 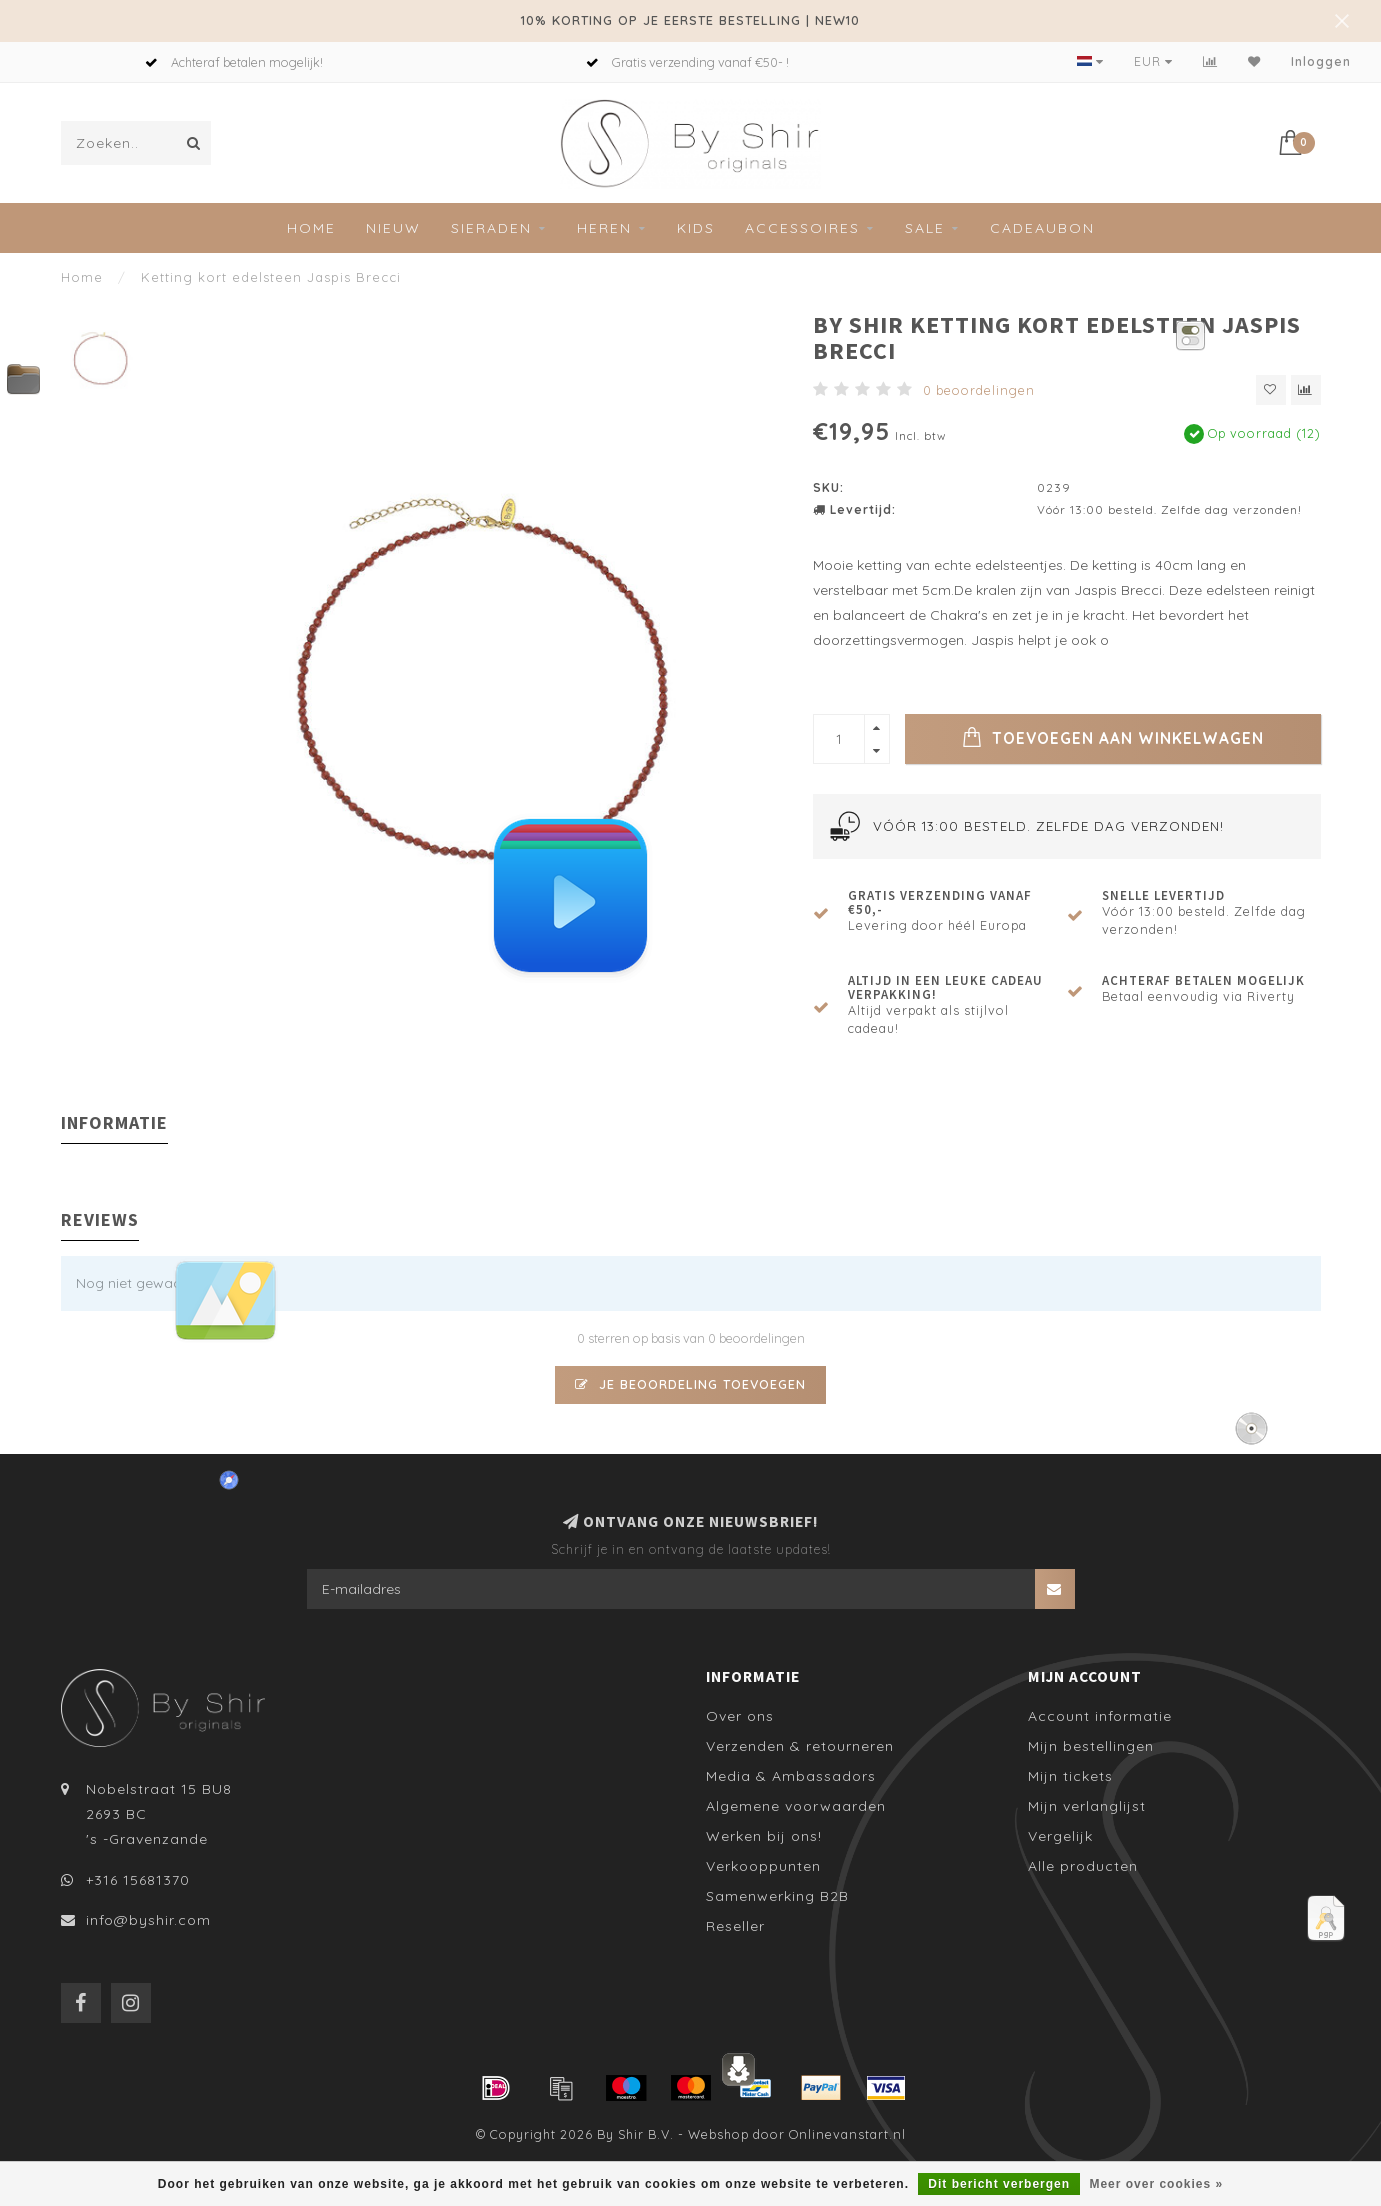 What do you see at coordinates (1326, 1918) in the screenshot?
I see `a PGP encryption key file` at bounding box center [1326, 1918].